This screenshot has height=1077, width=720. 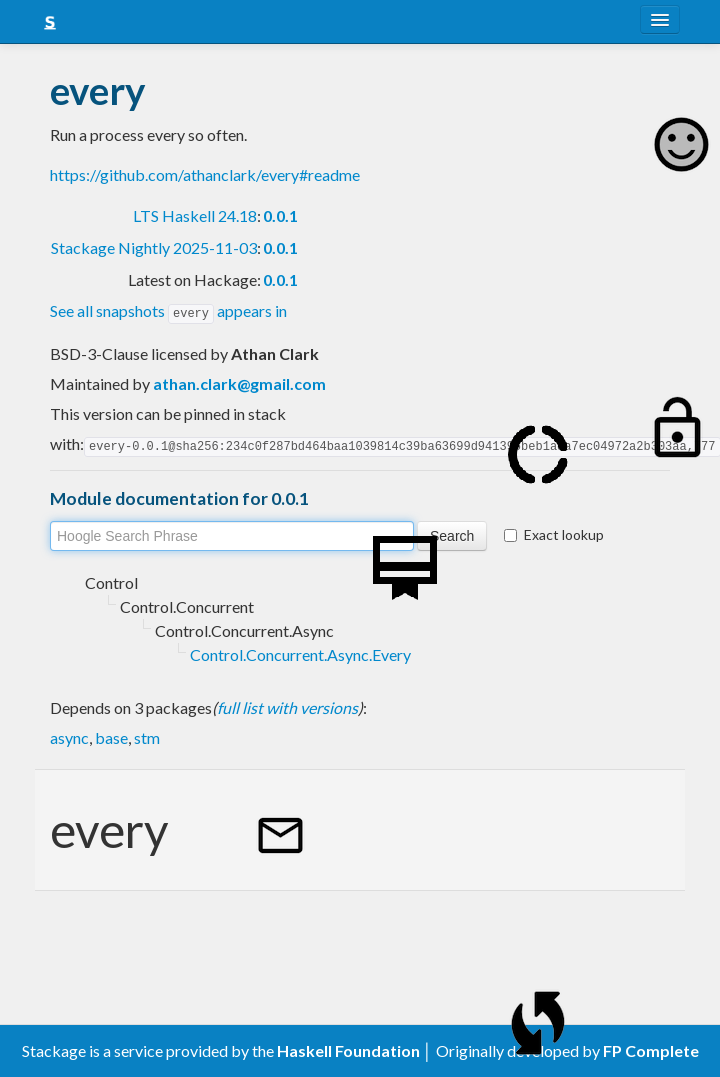 I want to click on view membership card or subscription details, so click(x=405, y=568).